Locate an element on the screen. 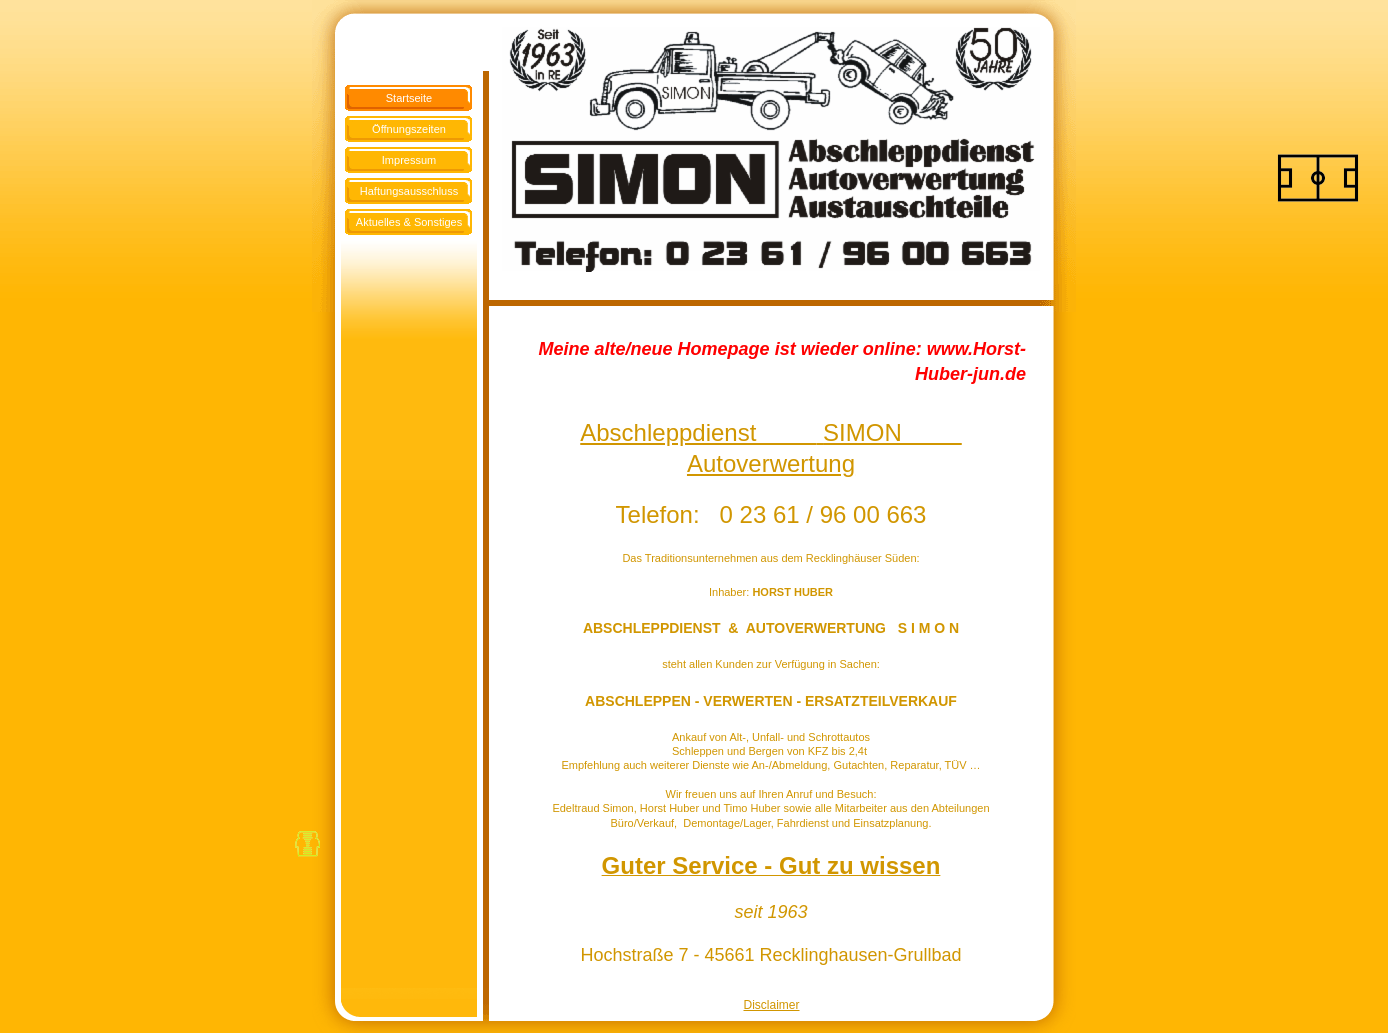  view soccer field or pitch layout is located at coordinates (1318, 178).